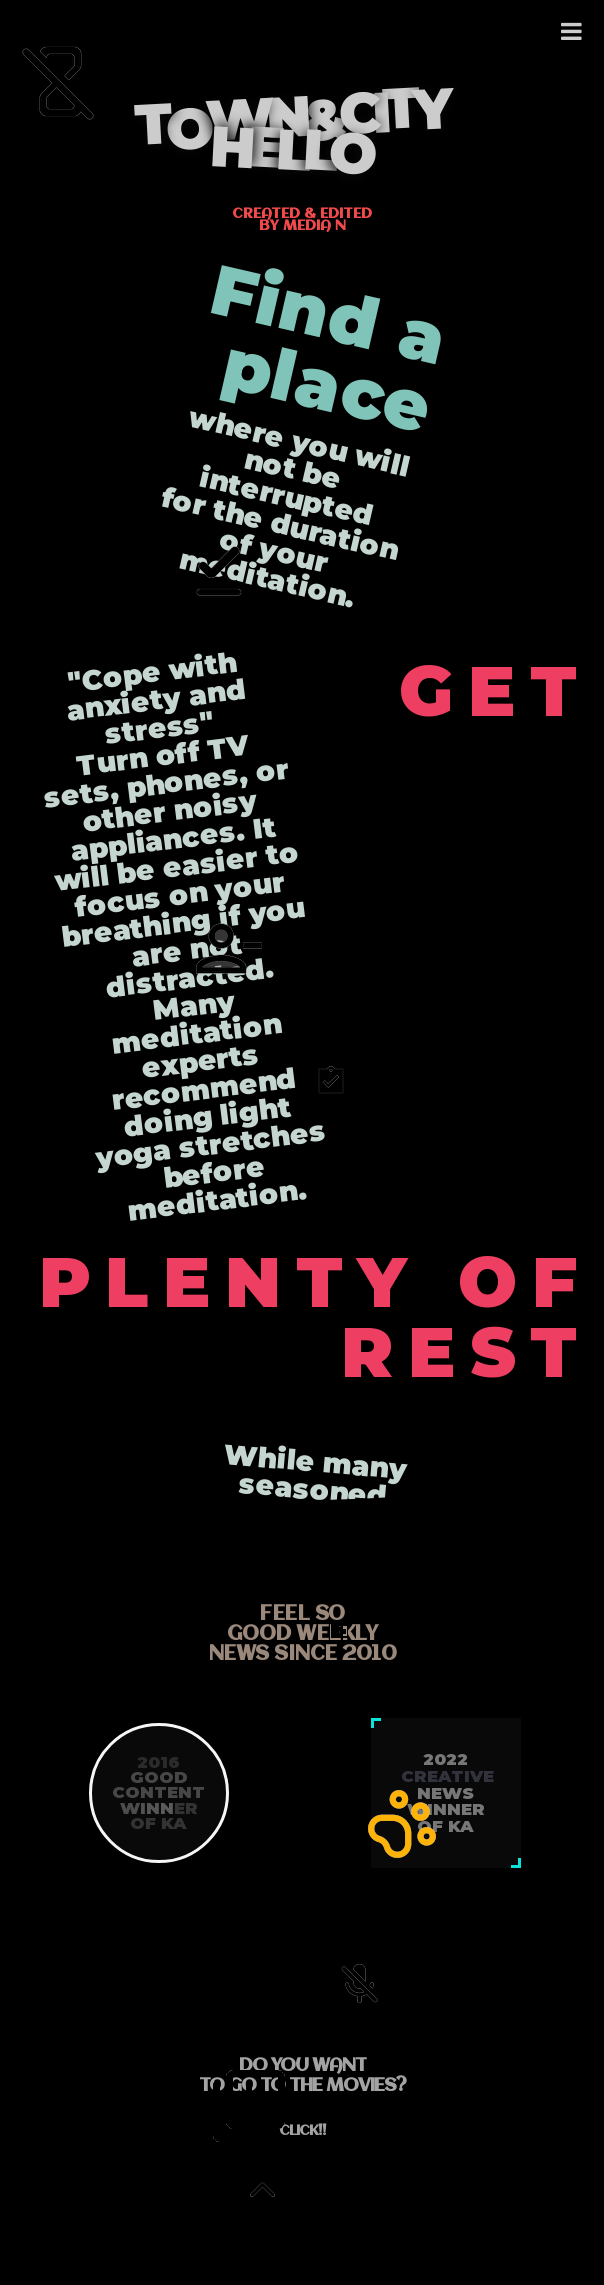 The height and width of the screenshot is (2285, 604). What do you see at coordinates (339, 1630) in the screenshot?
I see `switch to reader mode for distraction-free reading` at bounding box center [339, 1630].